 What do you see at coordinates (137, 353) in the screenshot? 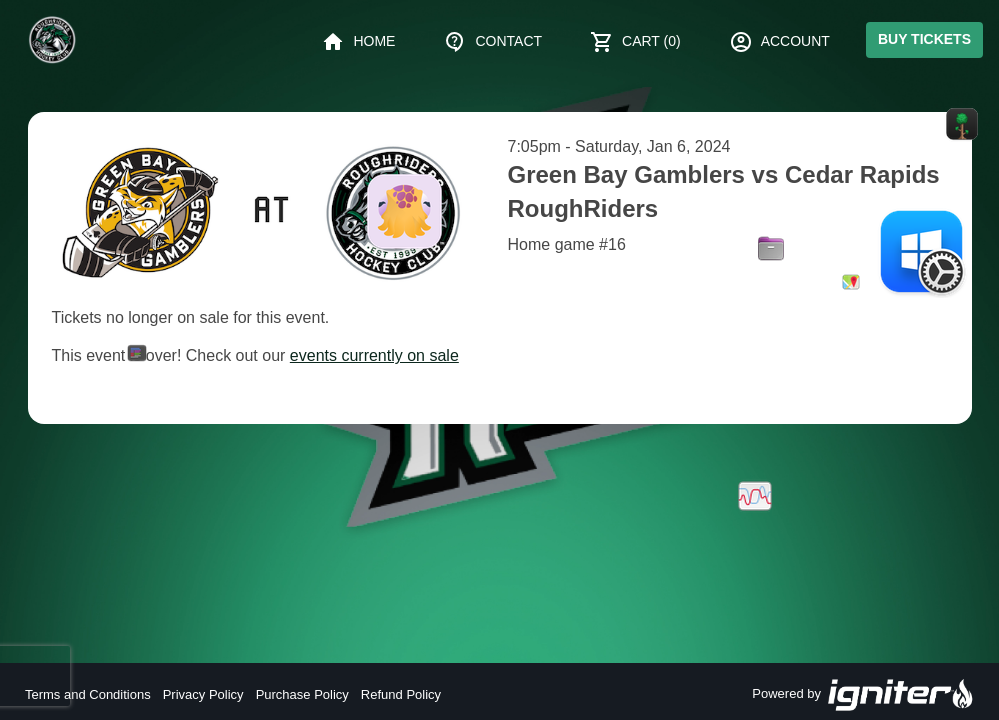
I see `open software development tools` at bounding box center [137, 353].